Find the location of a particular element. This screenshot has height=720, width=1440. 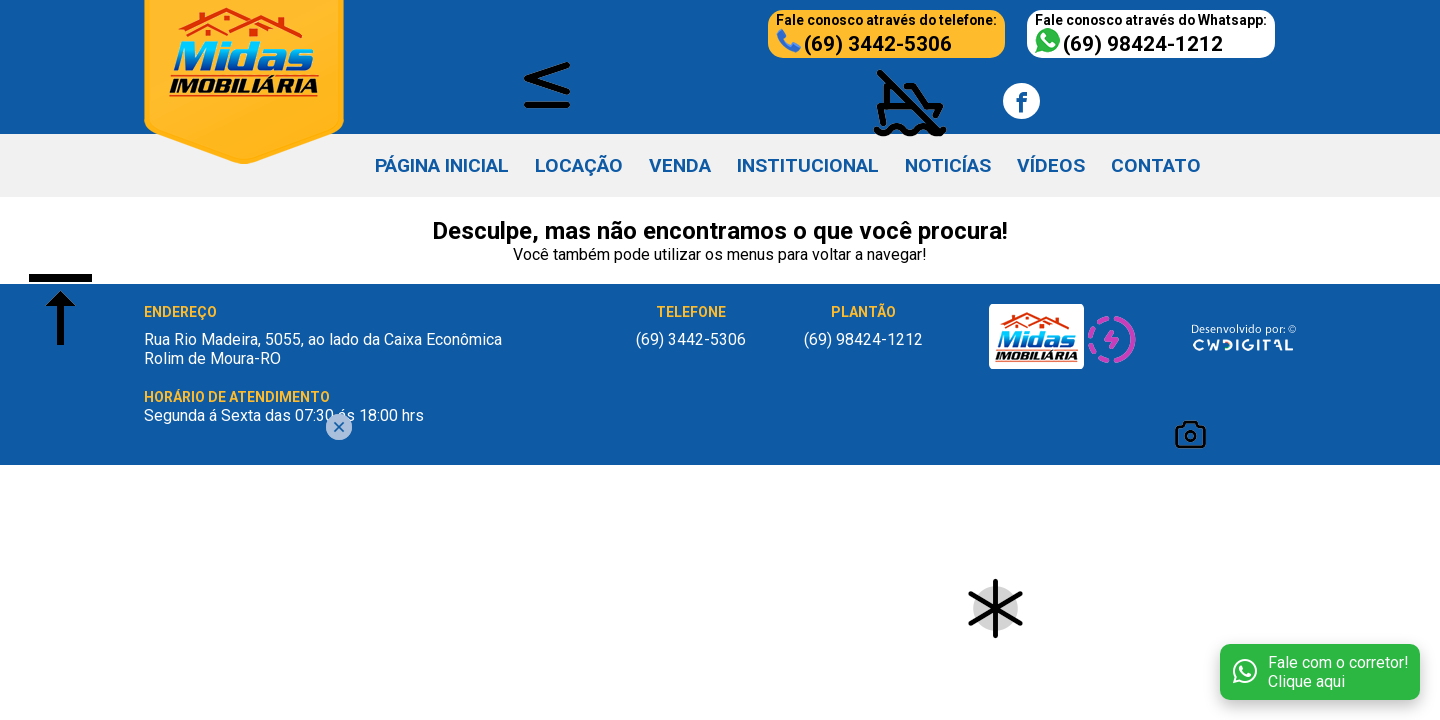

close or dismiss a dialog is located at coordinates (339, 427).